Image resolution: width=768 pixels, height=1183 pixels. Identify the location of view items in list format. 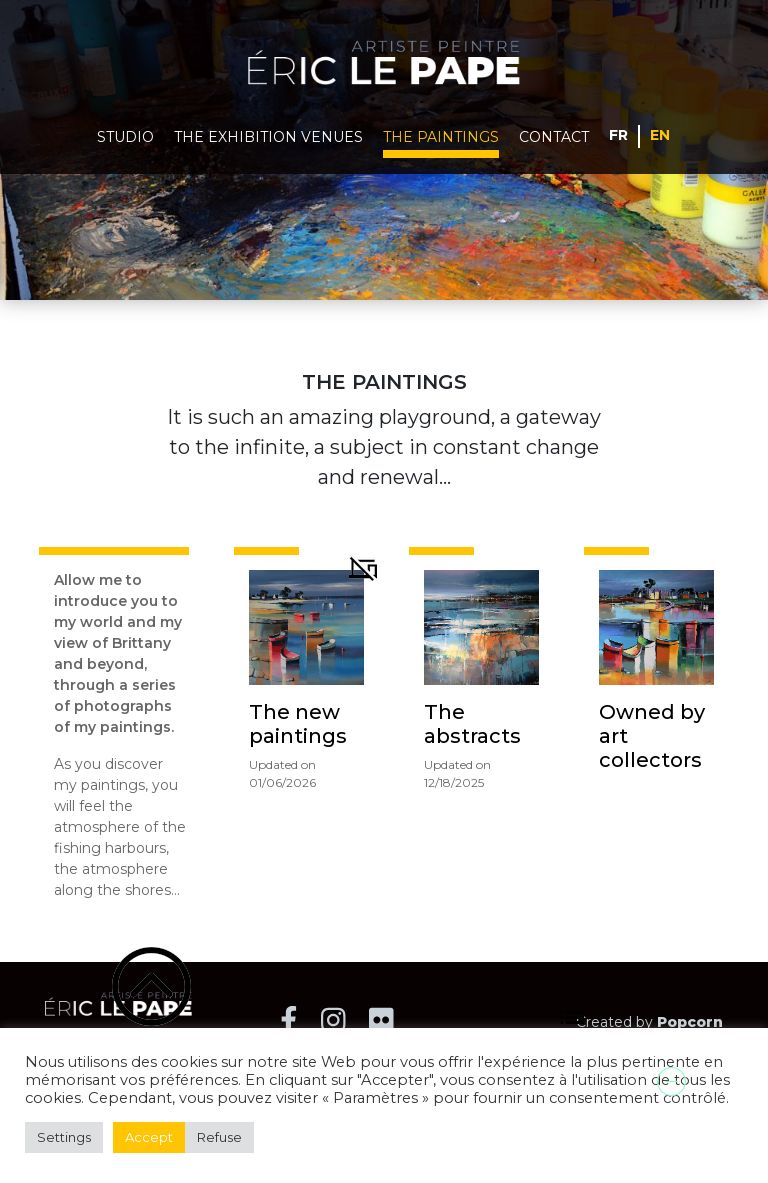
(572, 1017).